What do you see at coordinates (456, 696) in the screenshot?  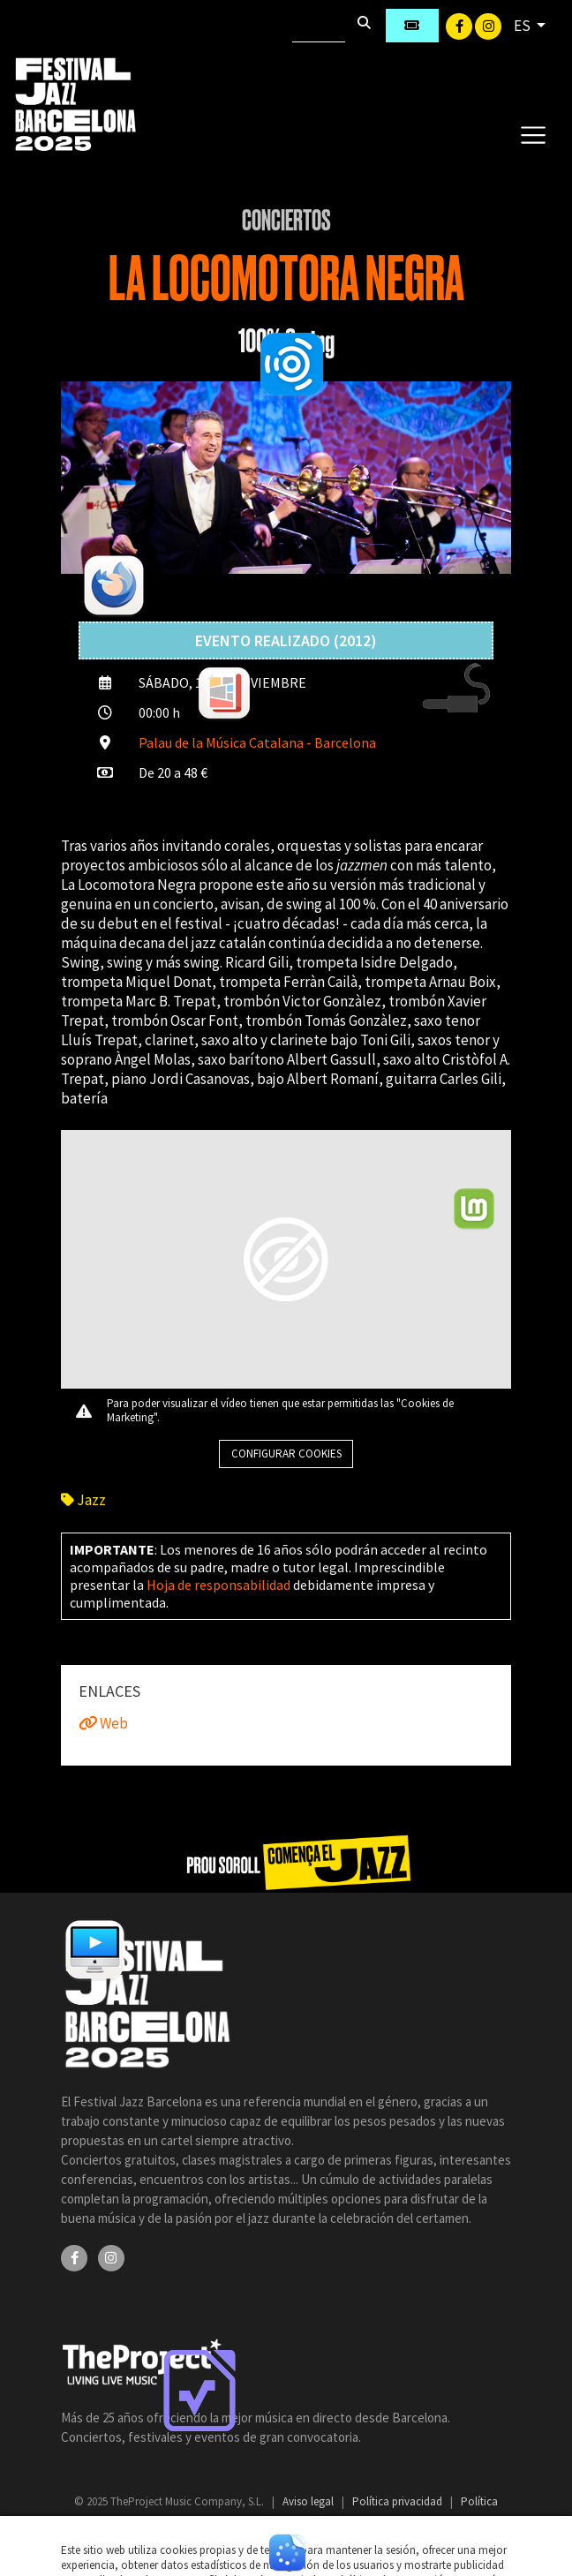 I see `audio output via headphones` at bounding box center [456, 696].